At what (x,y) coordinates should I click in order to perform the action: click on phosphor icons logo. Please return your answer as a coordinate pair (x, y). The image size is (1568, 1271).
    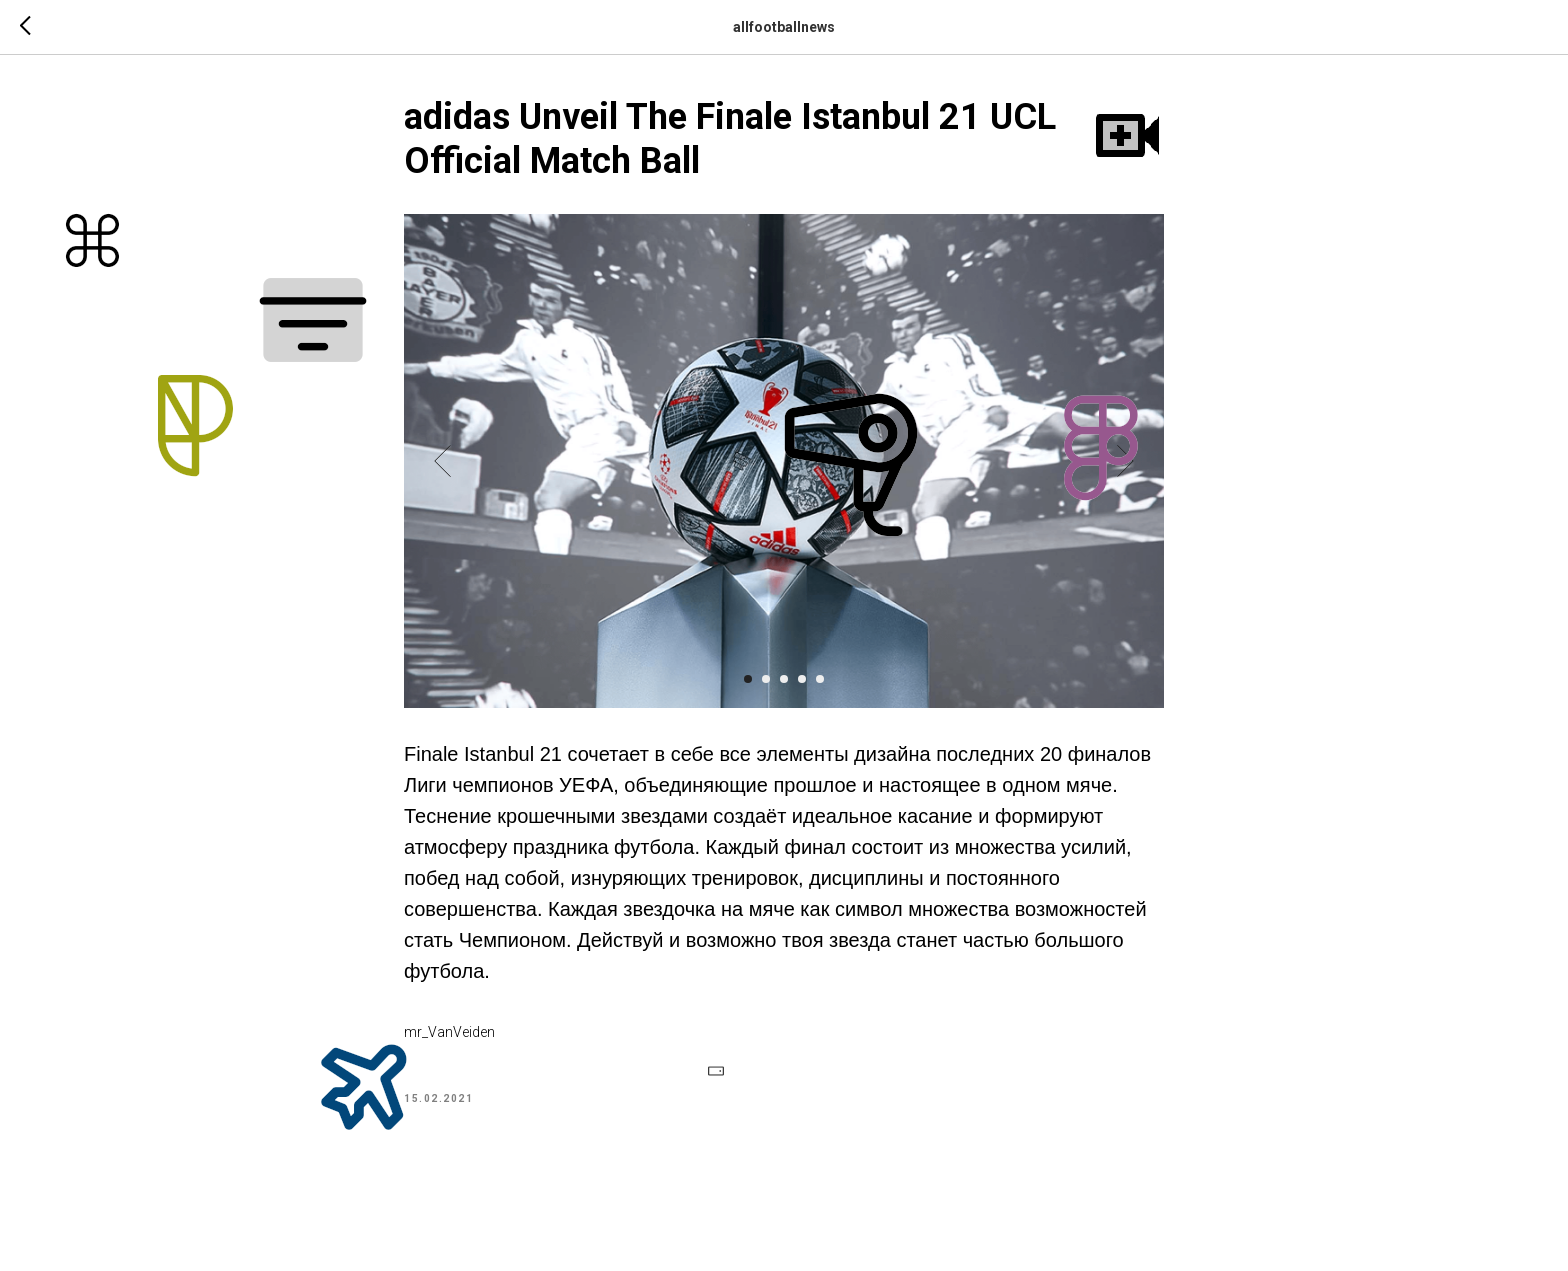
    Looking at the image, I should click on (188, 420).